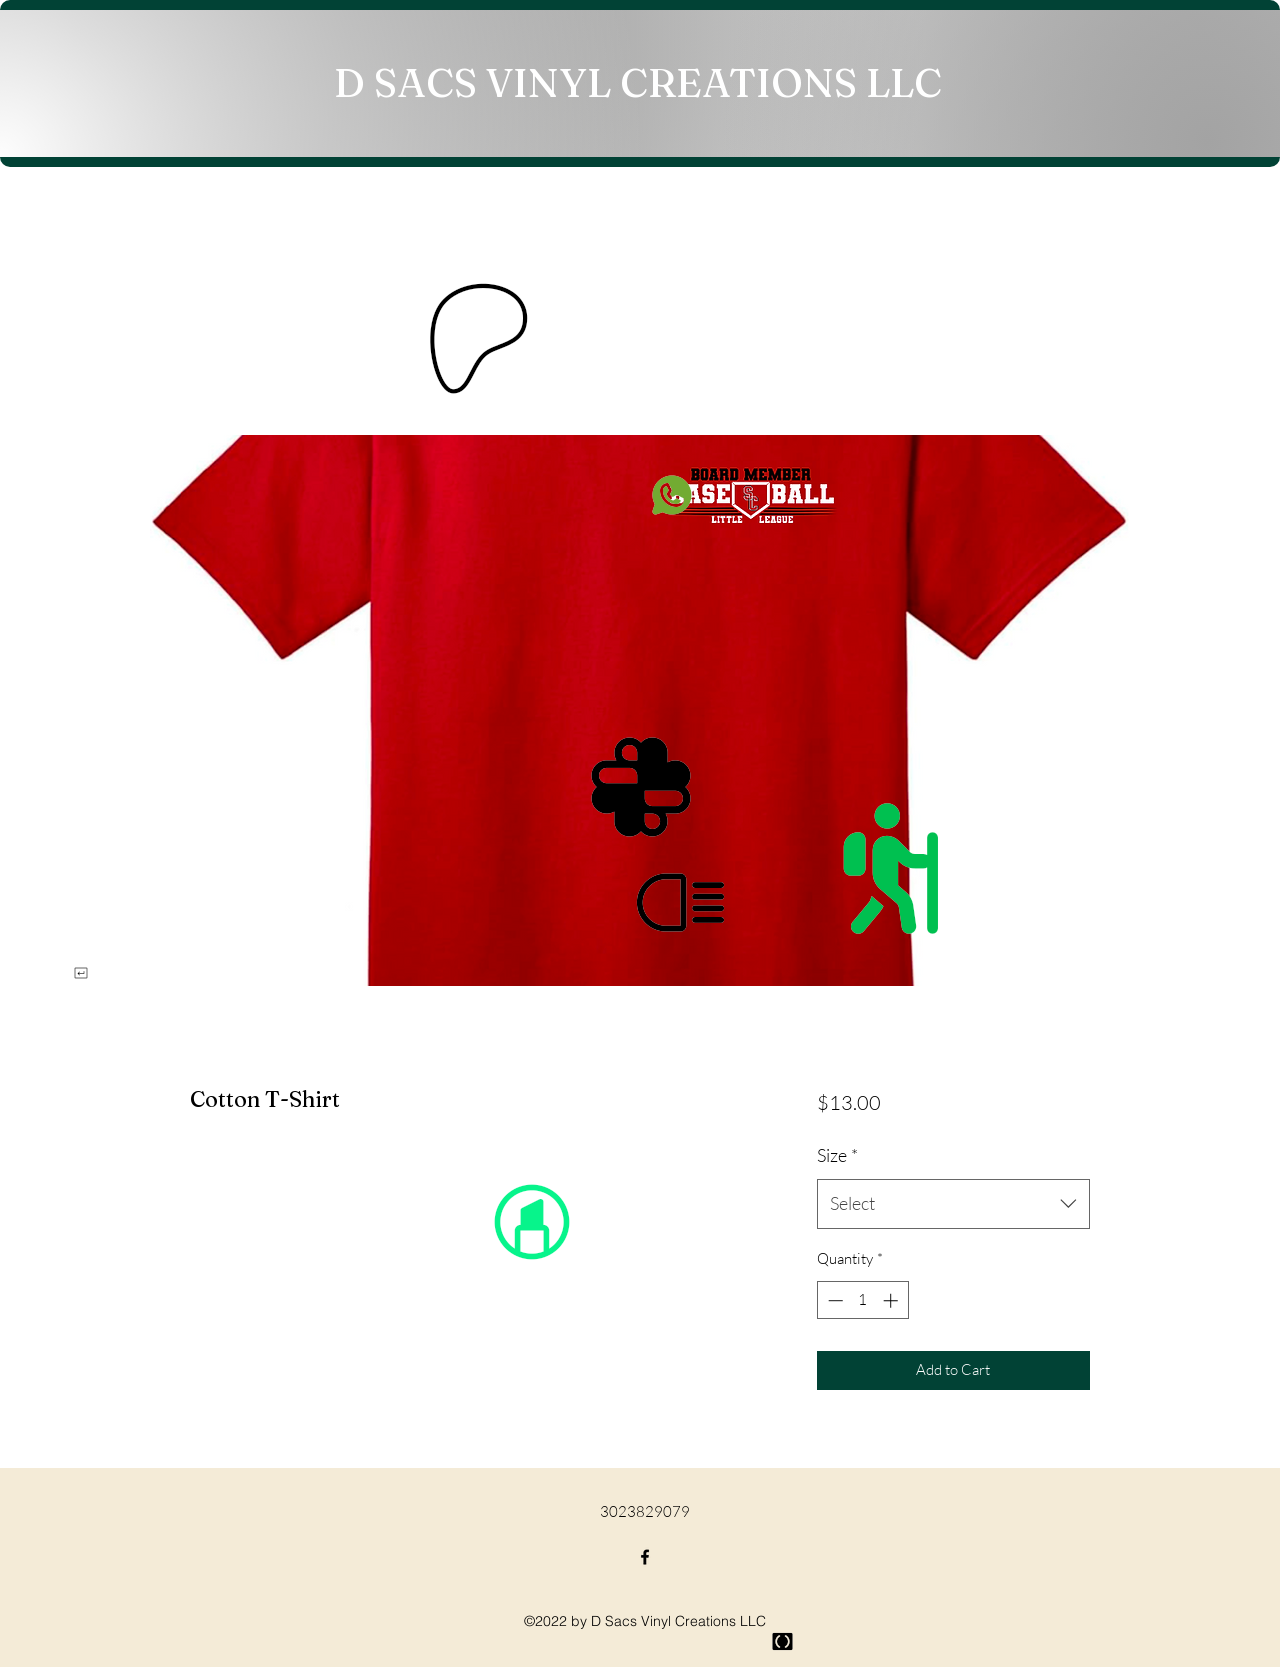 The width and height of the screenshot is (1280, 1667). I want to click on open WhatsApp messaging app, so click(672, 495).